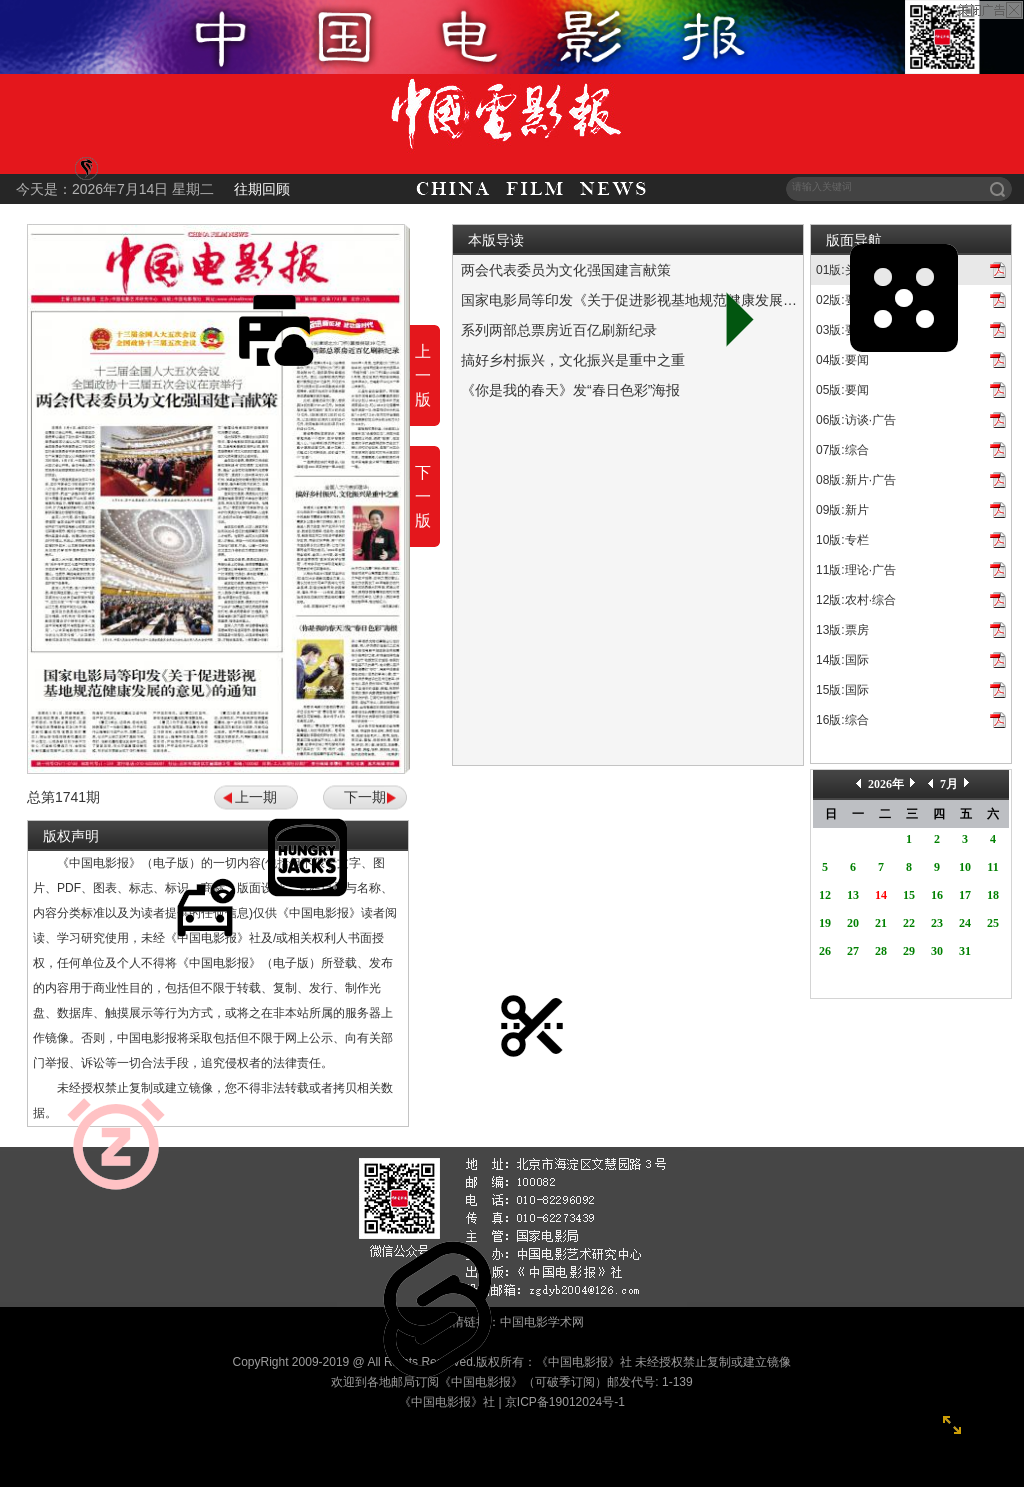 The width and height of the screenshot is (1024, 1487). What do you see at coordinates (437, 1309) in the screenshot?
I see `svelte framework logo` at bounding box center [437, 1309].